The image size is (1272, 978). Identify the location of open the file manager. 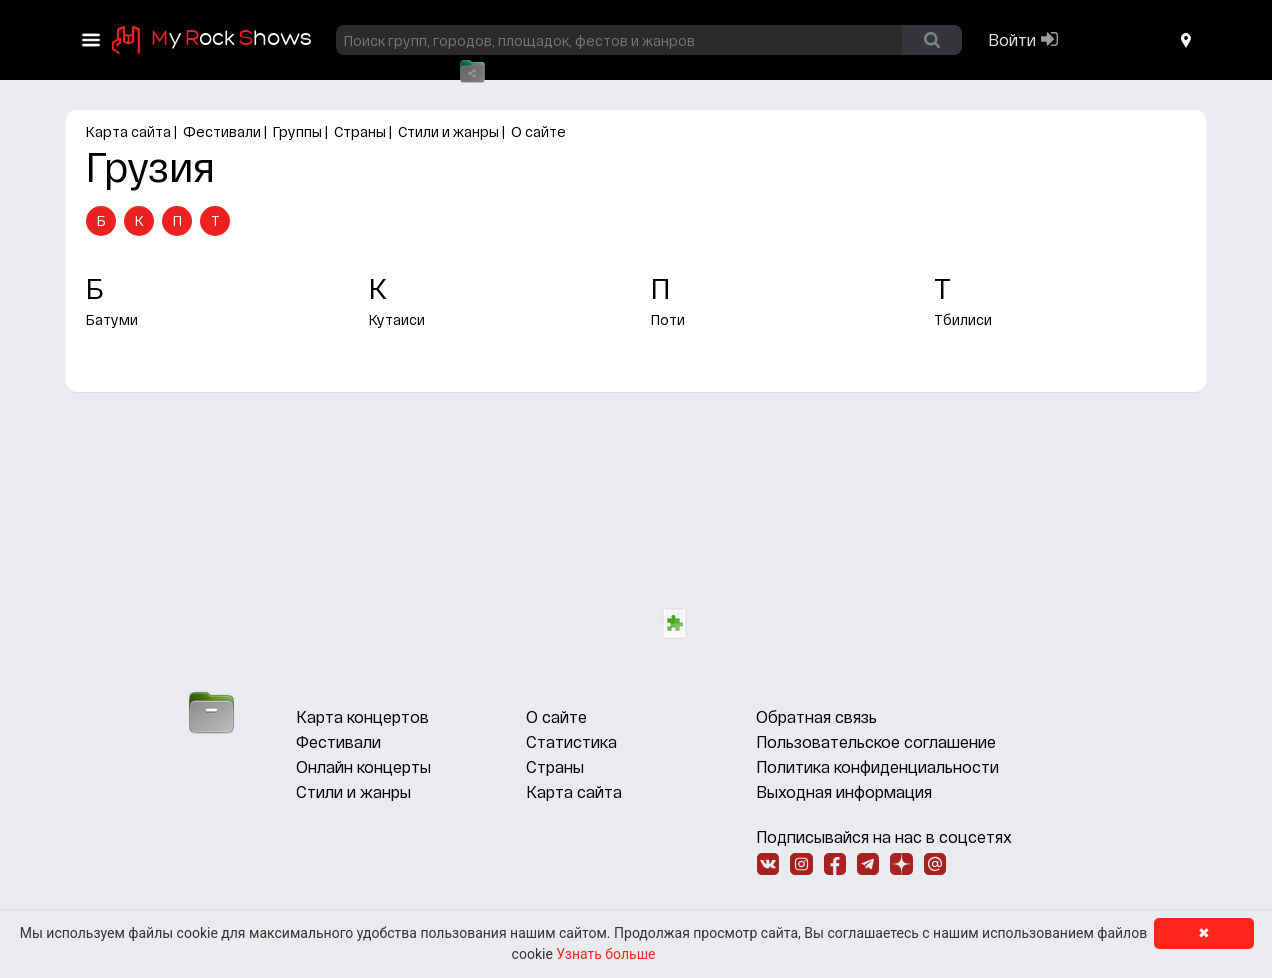
(211, 712).